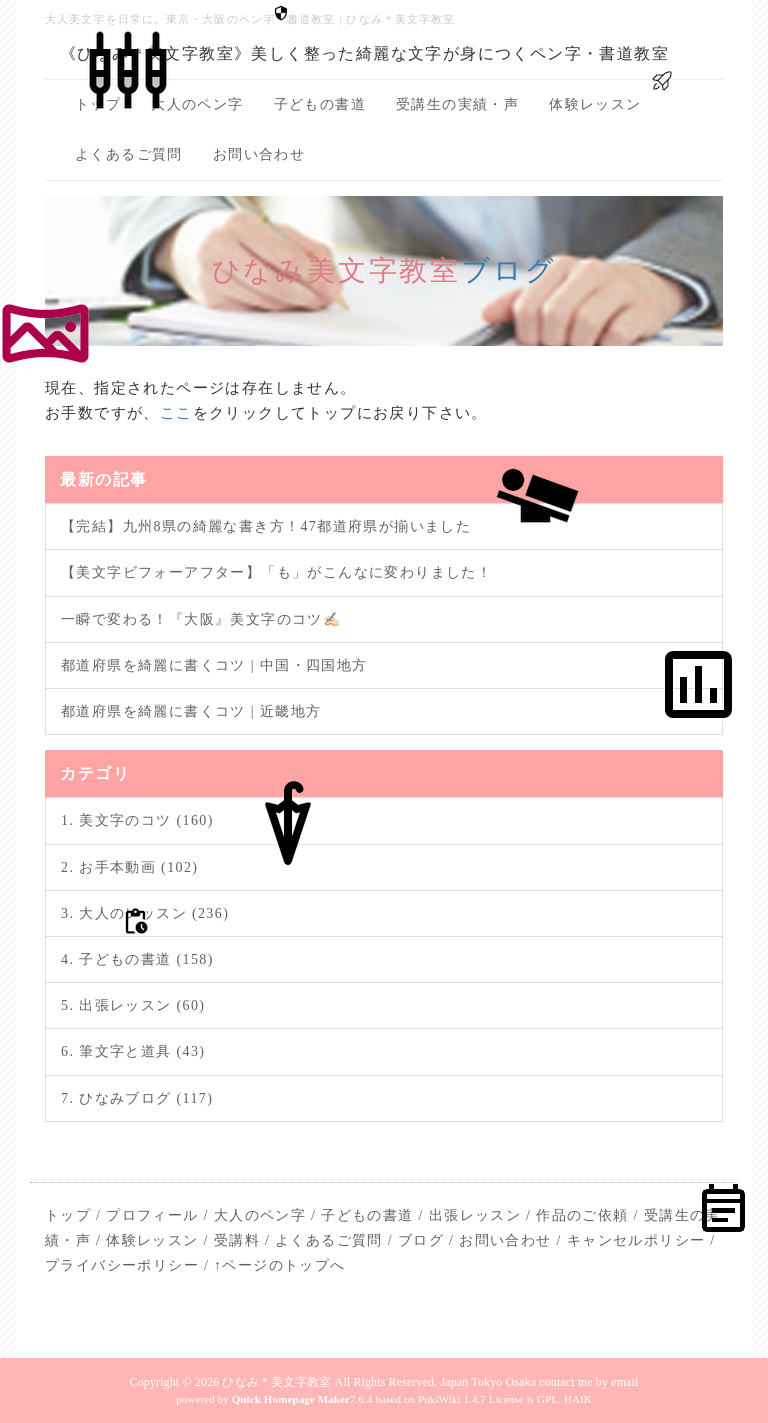 This screenshot has height=1423, width=768. What do you see at coordinates (662, 80) in the screenshot?
I see `launch or deploy a new project` at bounding box center [662, 80].